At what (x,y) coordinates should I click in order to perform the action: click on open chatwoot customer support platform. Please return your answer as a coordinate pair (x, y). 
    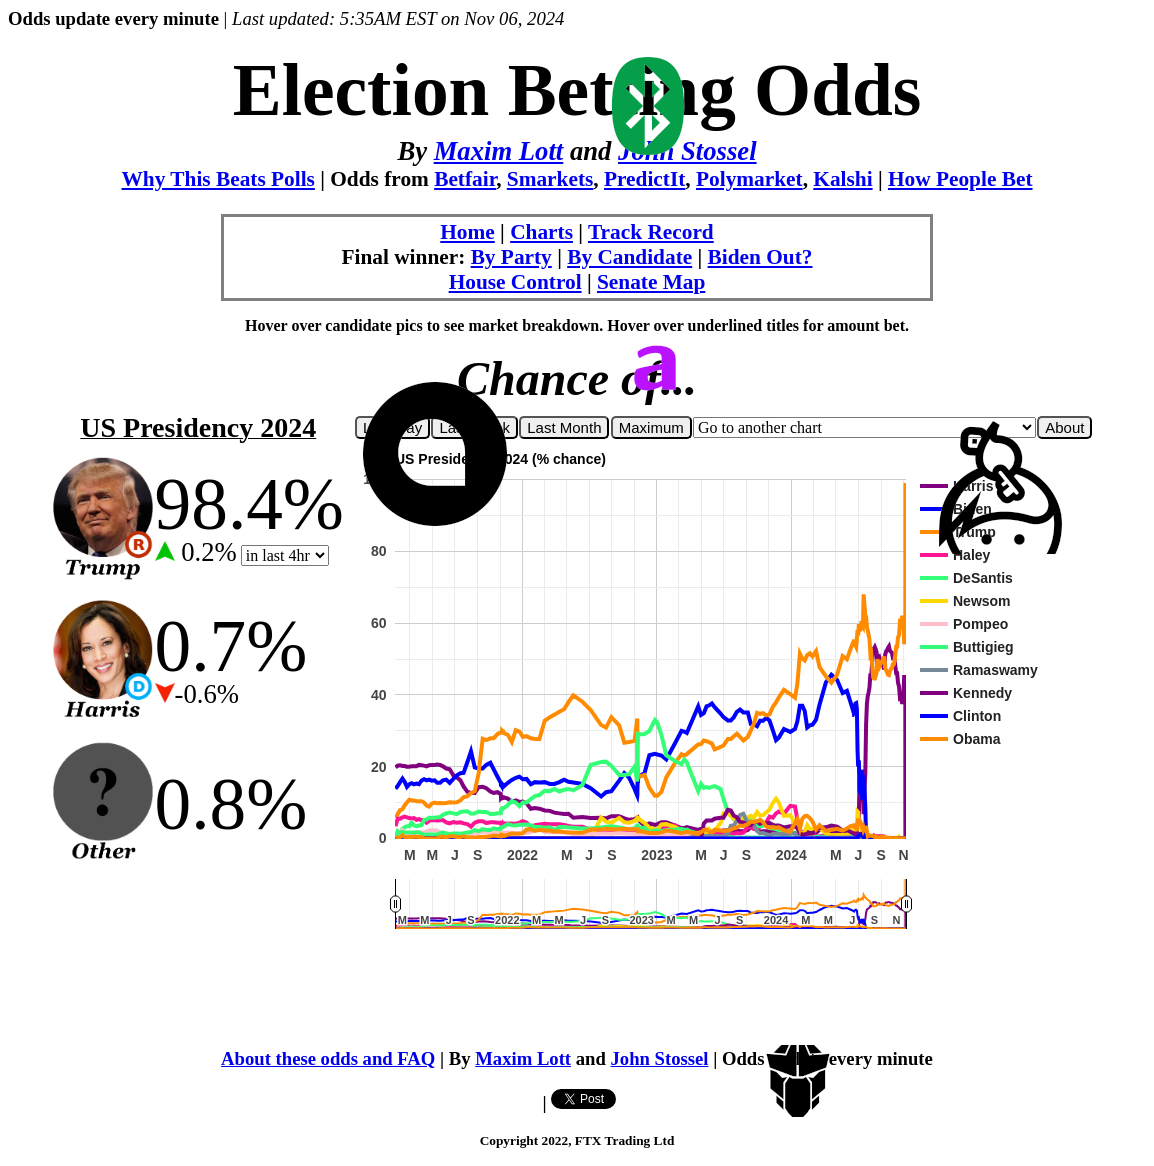
    Looking at the image, I should click on (435, 454).